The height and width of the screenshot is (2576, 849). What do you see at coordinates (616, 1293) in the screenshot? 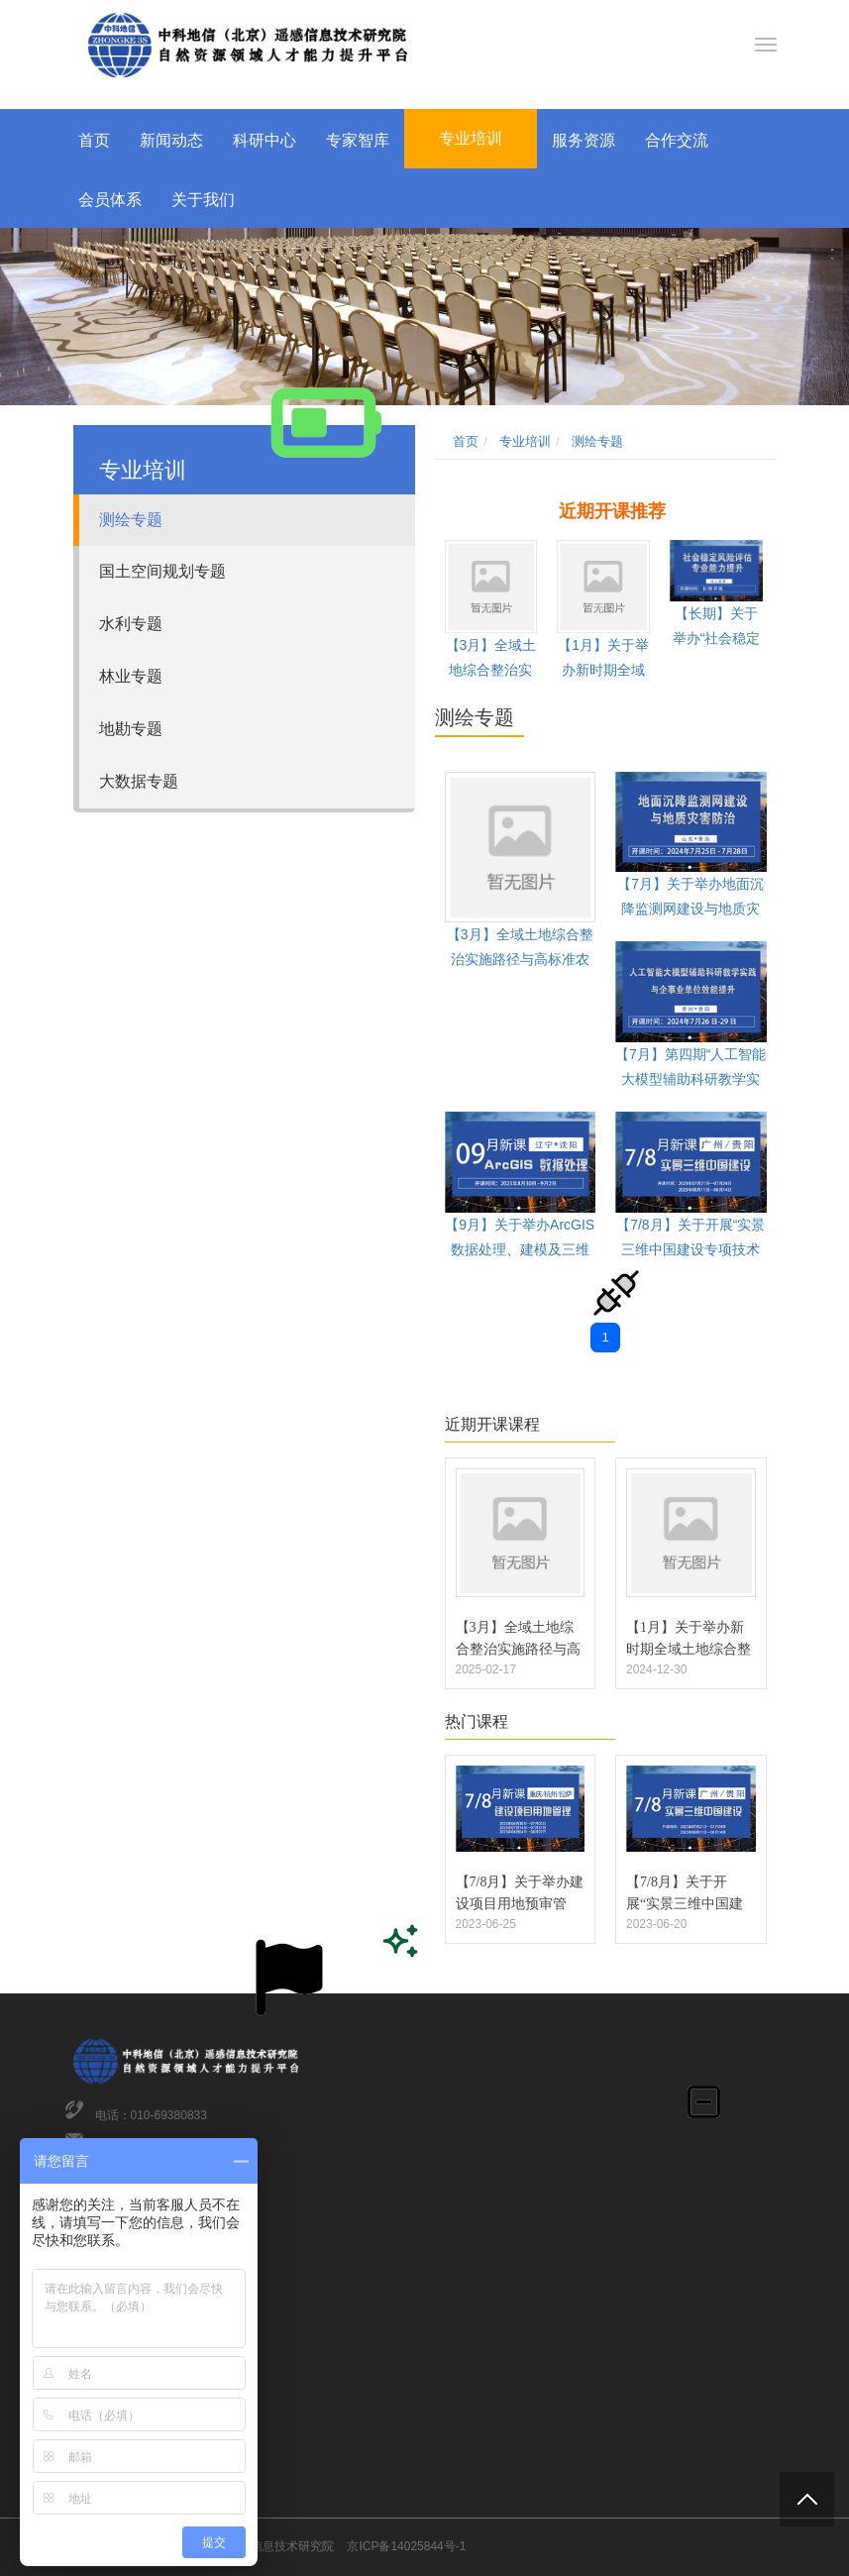
I see `connect or manage device connections` at bounding box center [616, 1293].